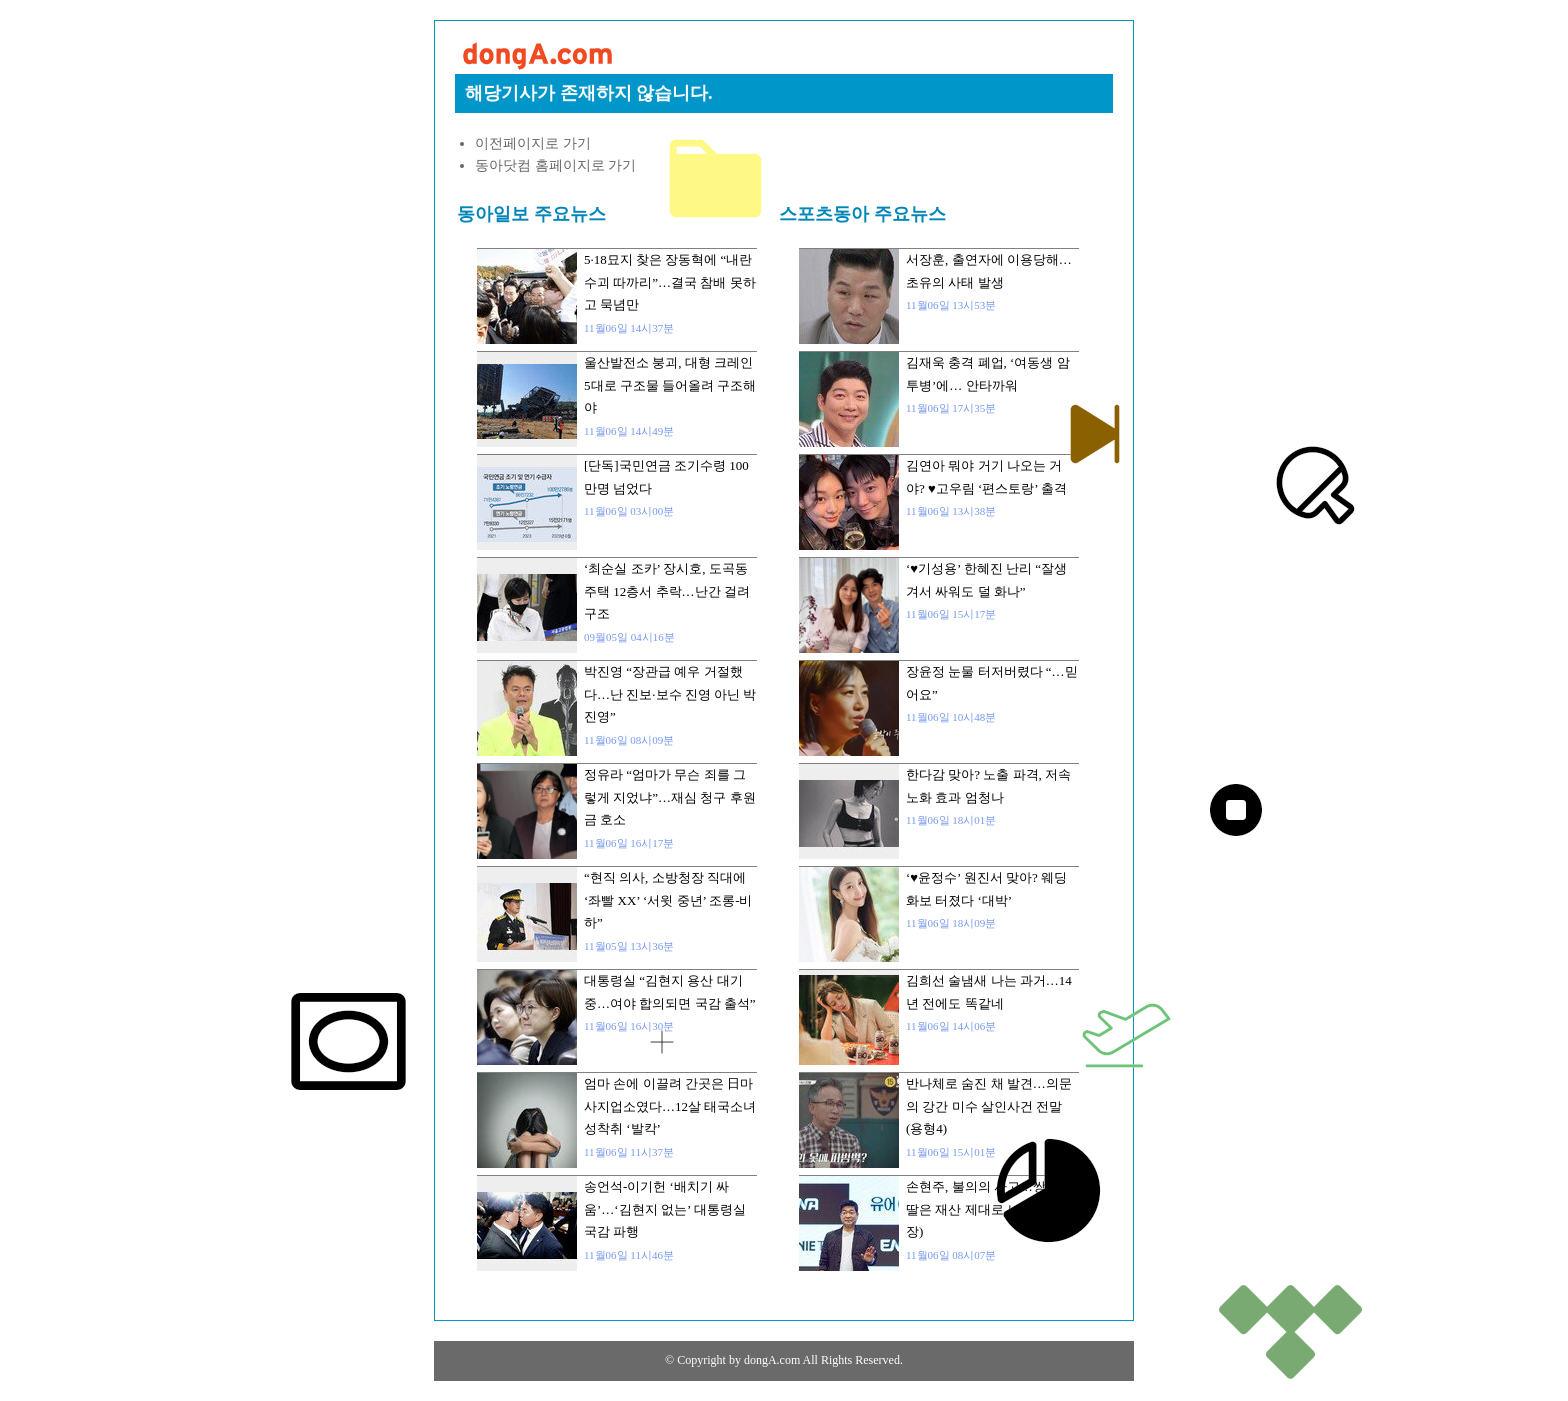 The height and width of the screenshot is (1401, 1568). I want to click on open file folder, so click(715, 178).